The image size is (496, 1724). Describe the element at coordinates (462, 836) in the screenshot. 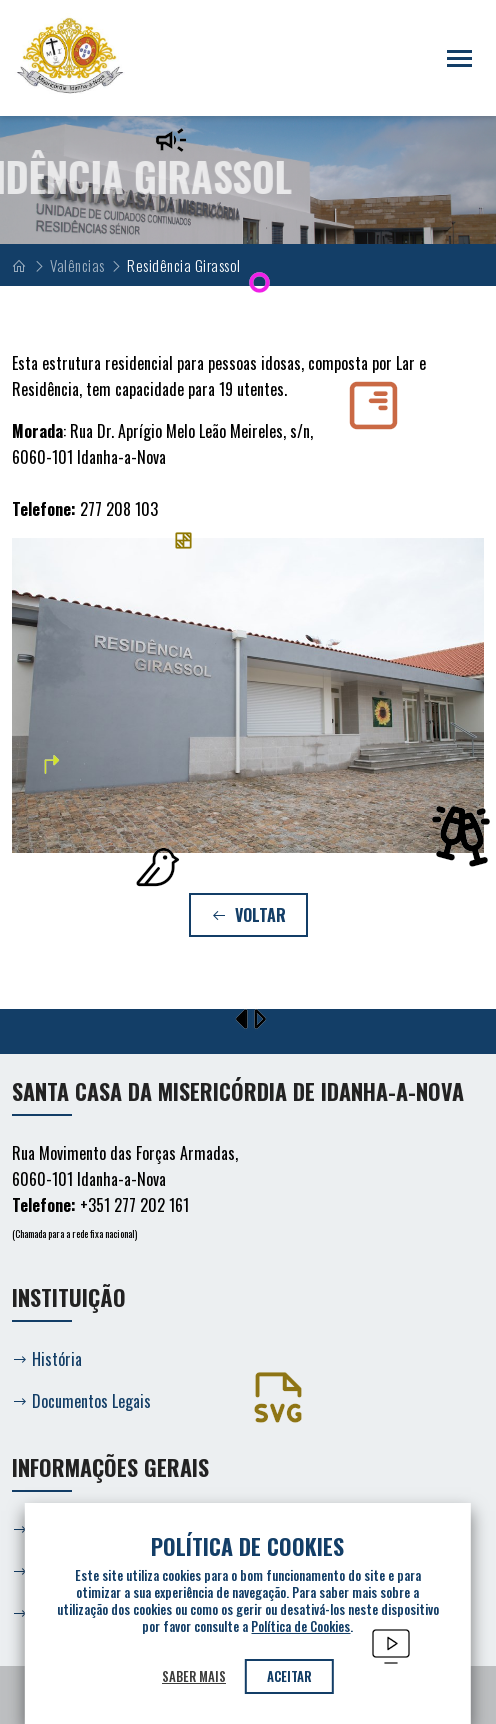

I see `celebrate a milestone or achievement` at that location.